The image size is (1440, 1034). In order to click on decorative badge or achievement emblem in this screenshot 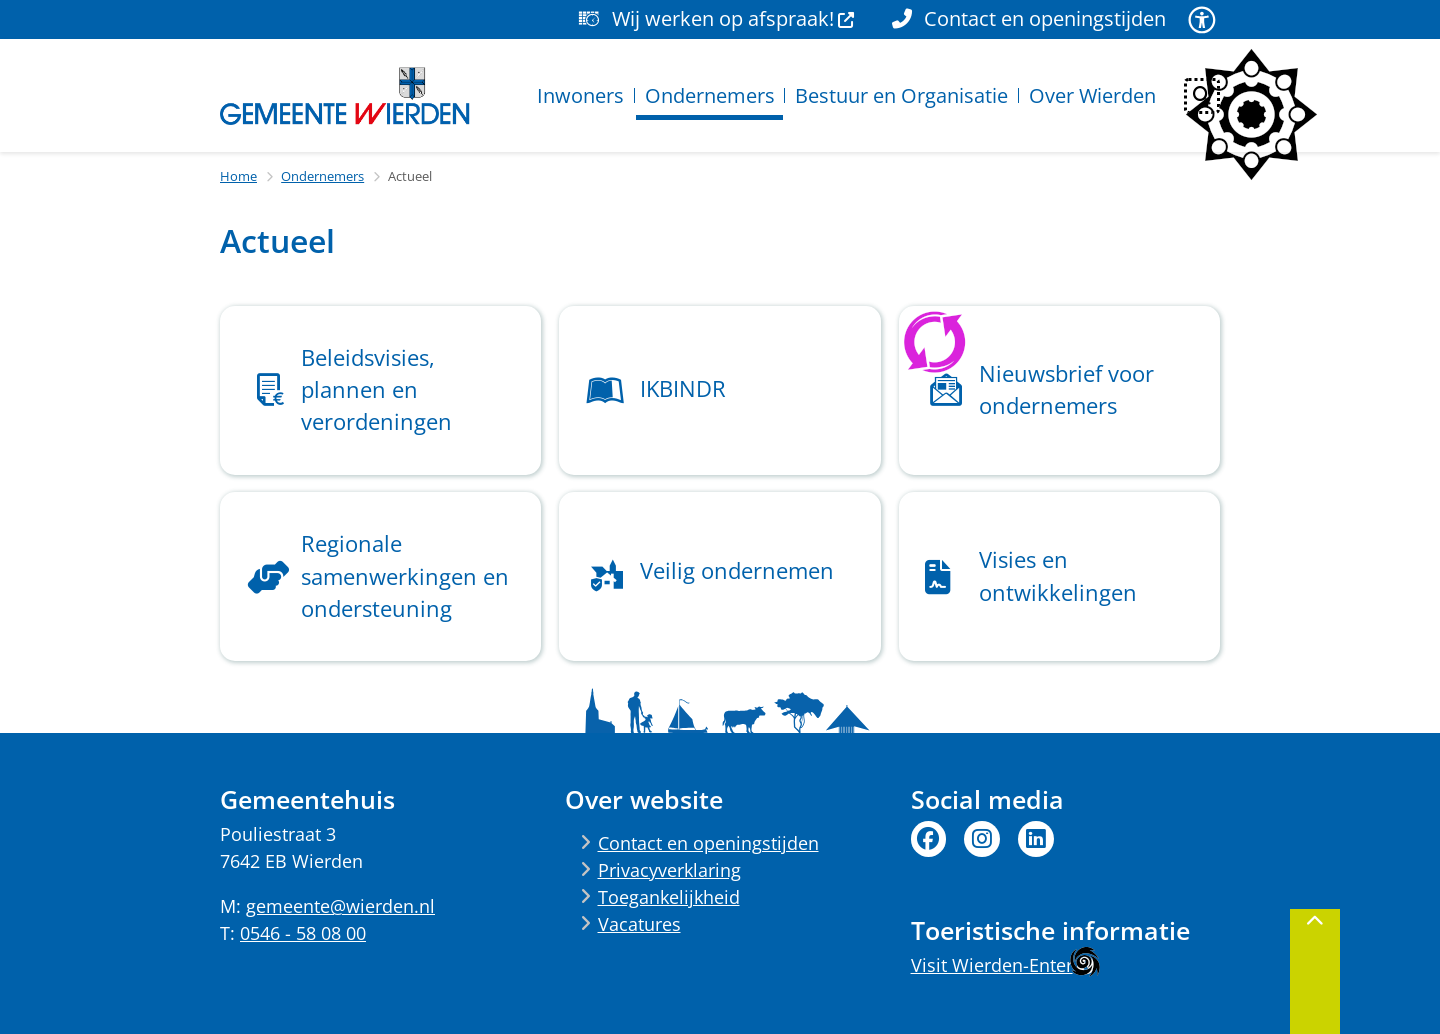, I will do `click(1251, 114)`.